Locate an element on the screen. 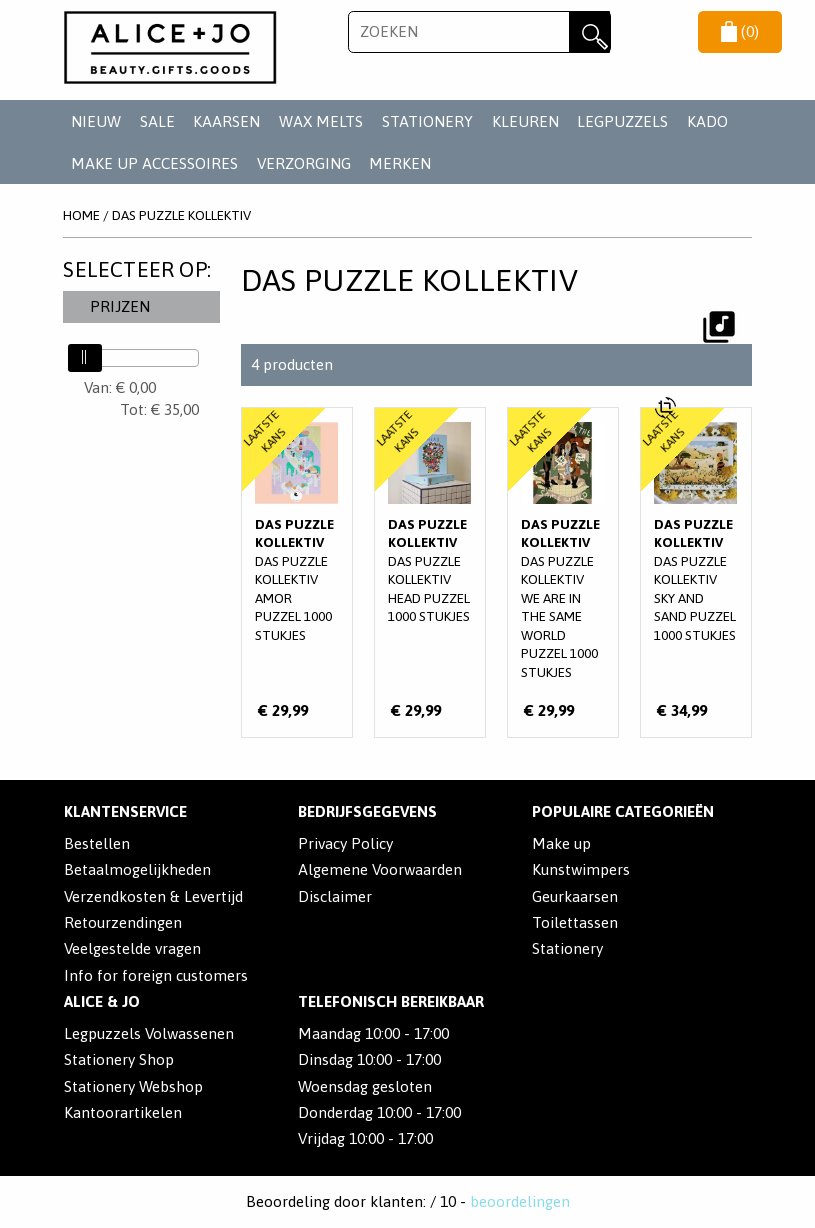 Image resolution: width=815 pixels, height=1228 pixels. access your music library is located at coordinates (719, 327).